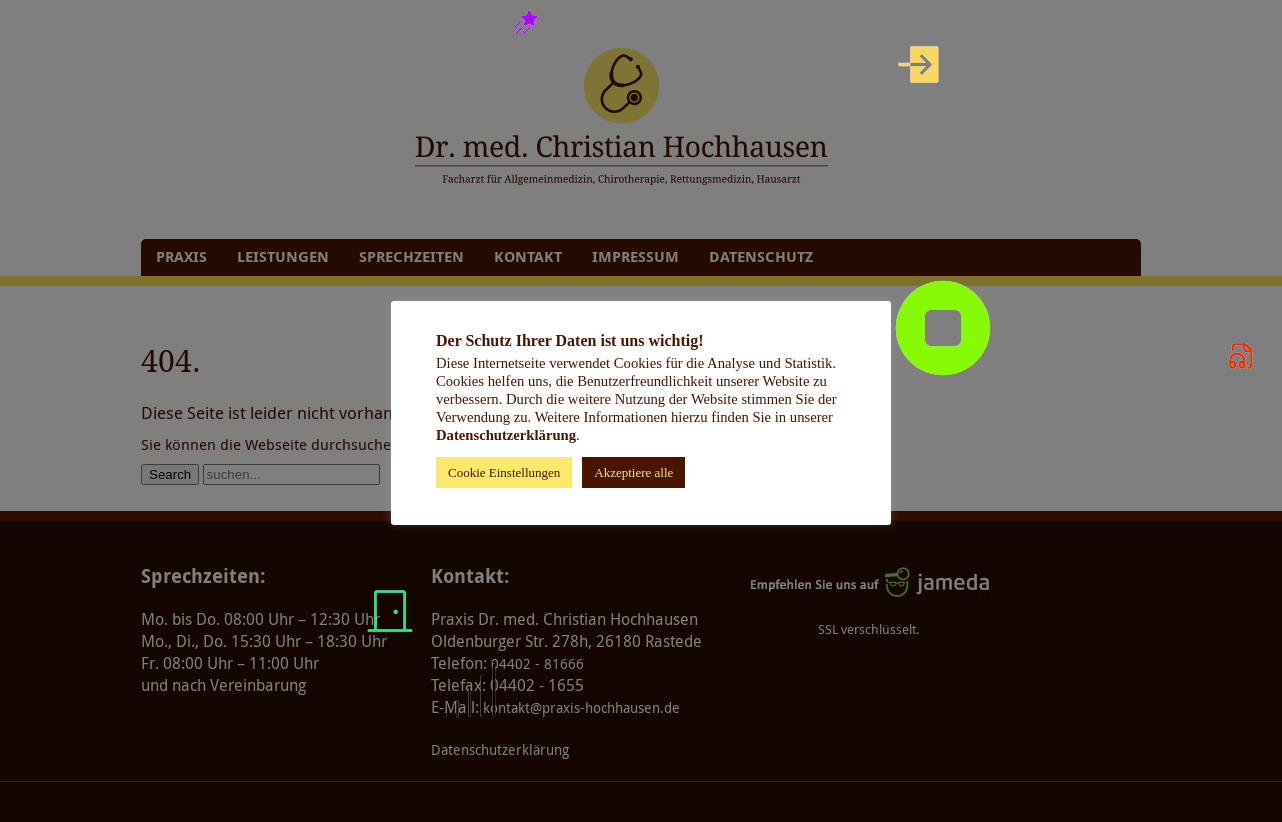  Describe the element at coordinates (390, 611) in the screenshot. I see `exit or log out of the application` at that location.